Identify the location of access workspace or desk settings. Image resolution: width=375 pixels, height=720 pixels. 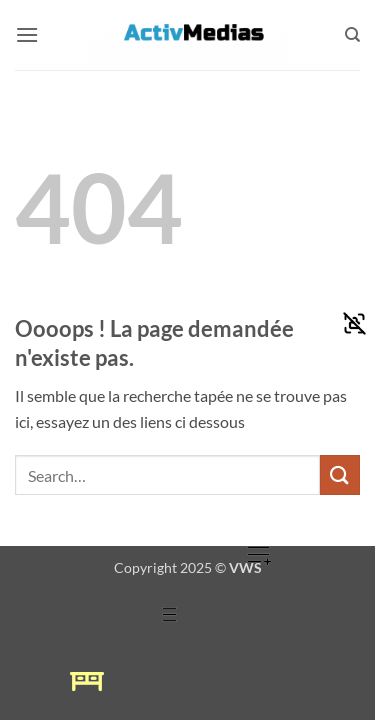
(87, 681).